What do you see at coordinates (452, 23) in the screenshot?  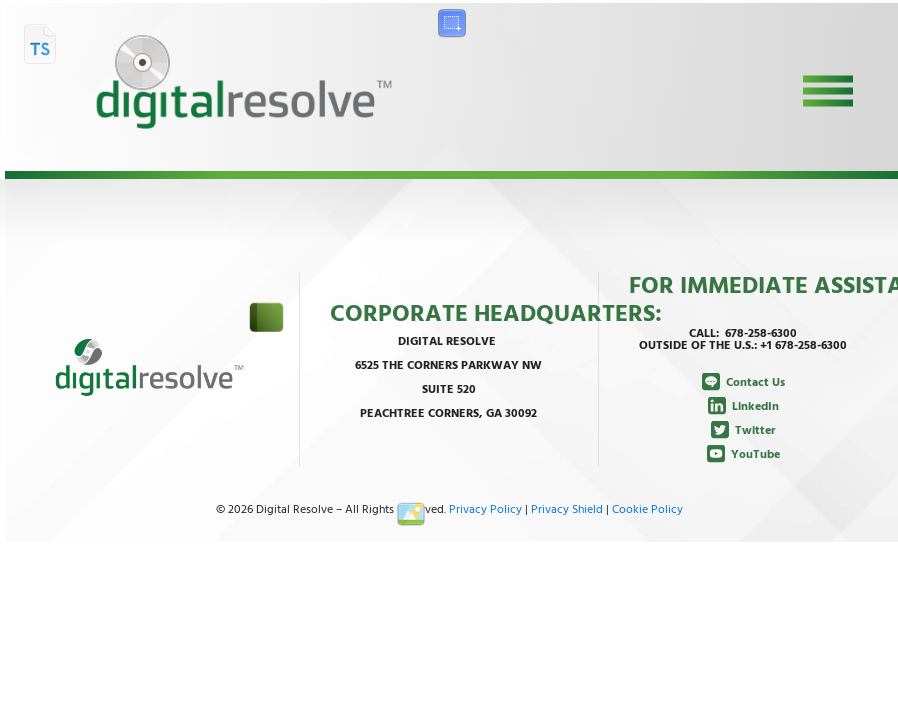 I see `take a screenshot` at bounding box center [452, 23].